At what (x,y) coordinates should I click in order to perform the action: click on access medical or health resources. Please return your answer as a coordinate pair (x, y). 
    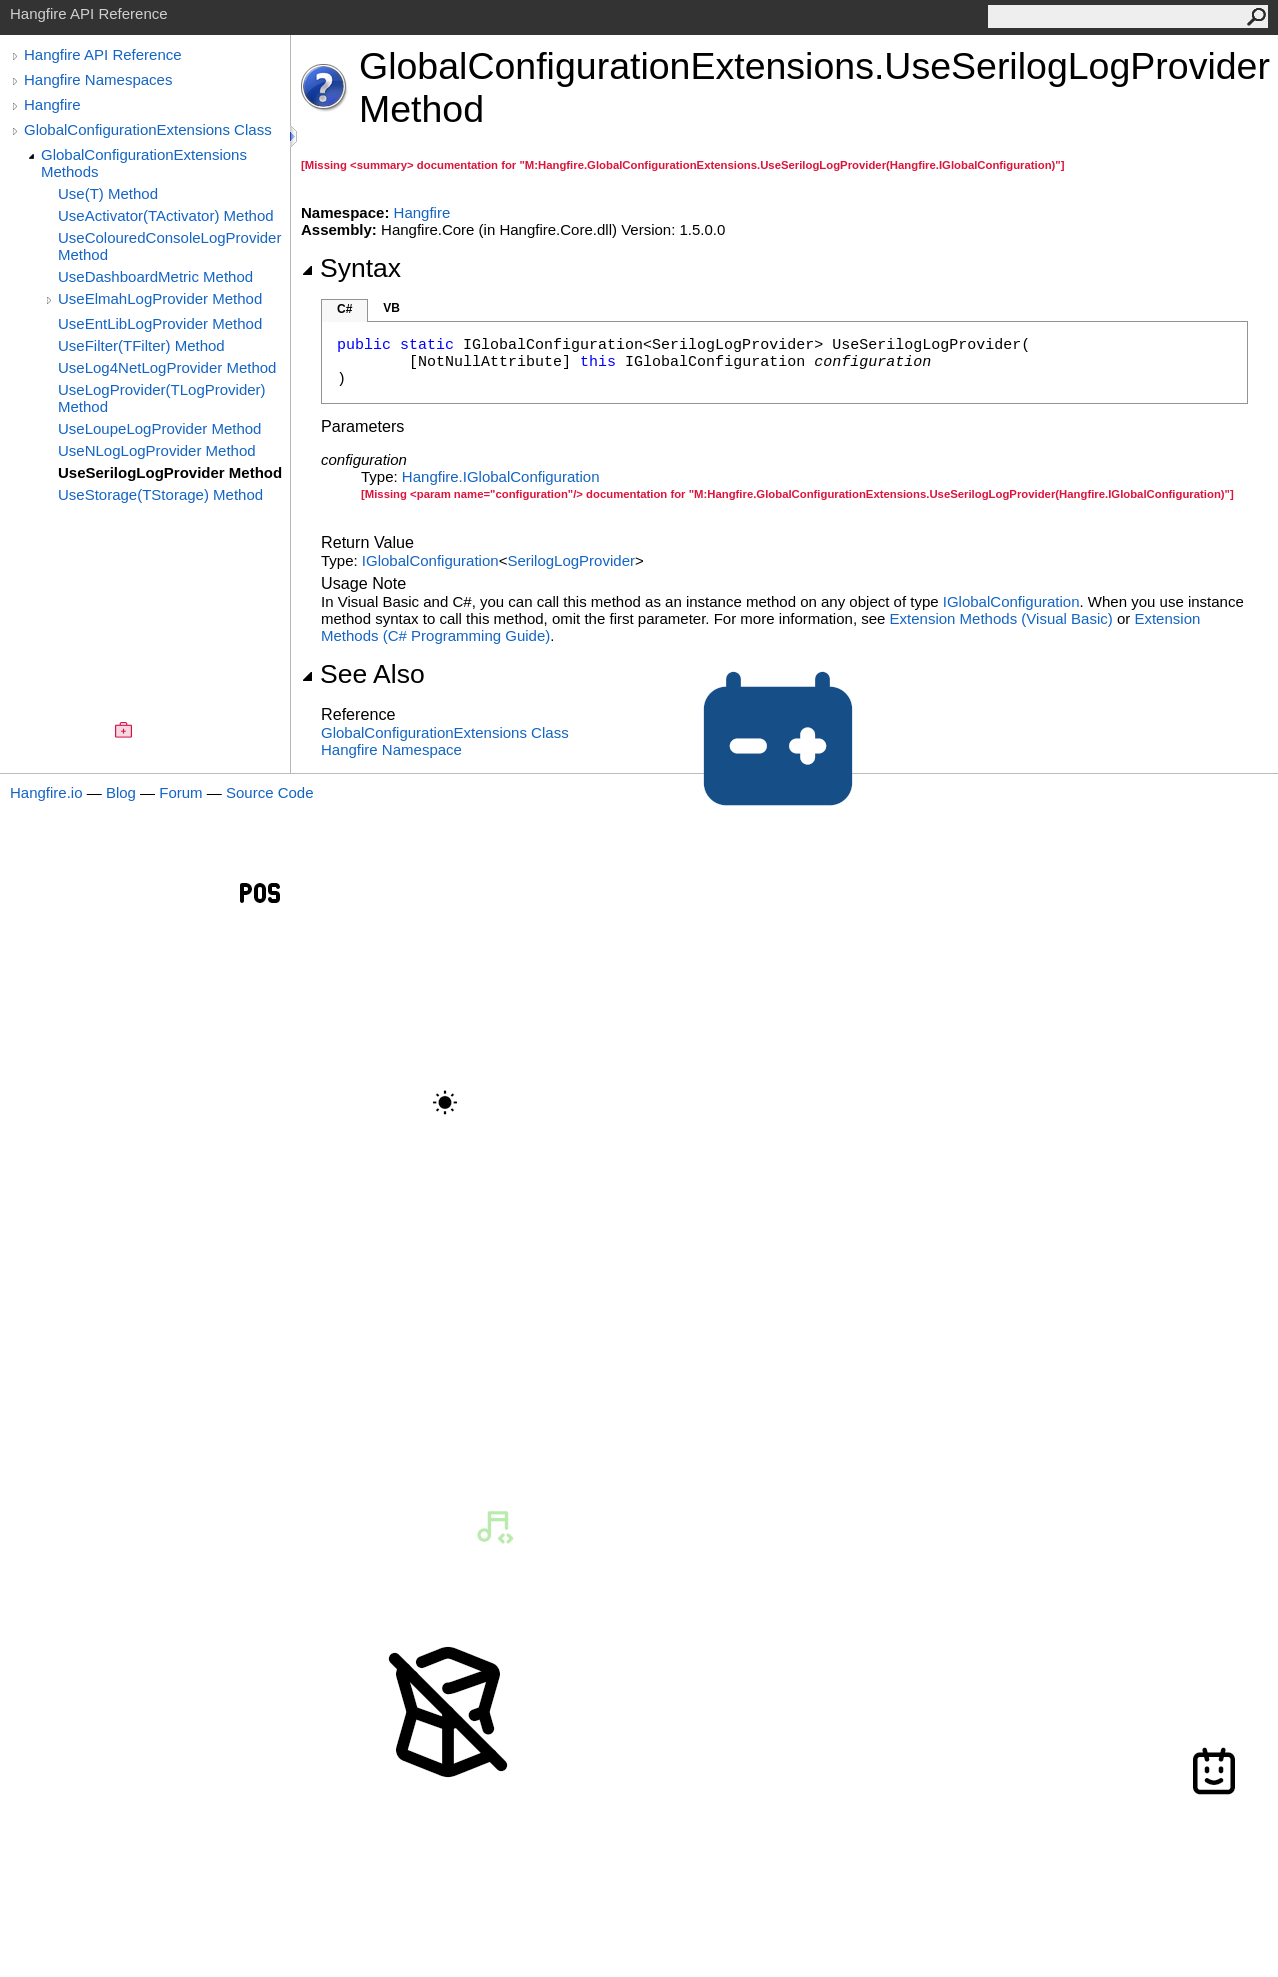
    Looking at the image, I should click on (123, 730).